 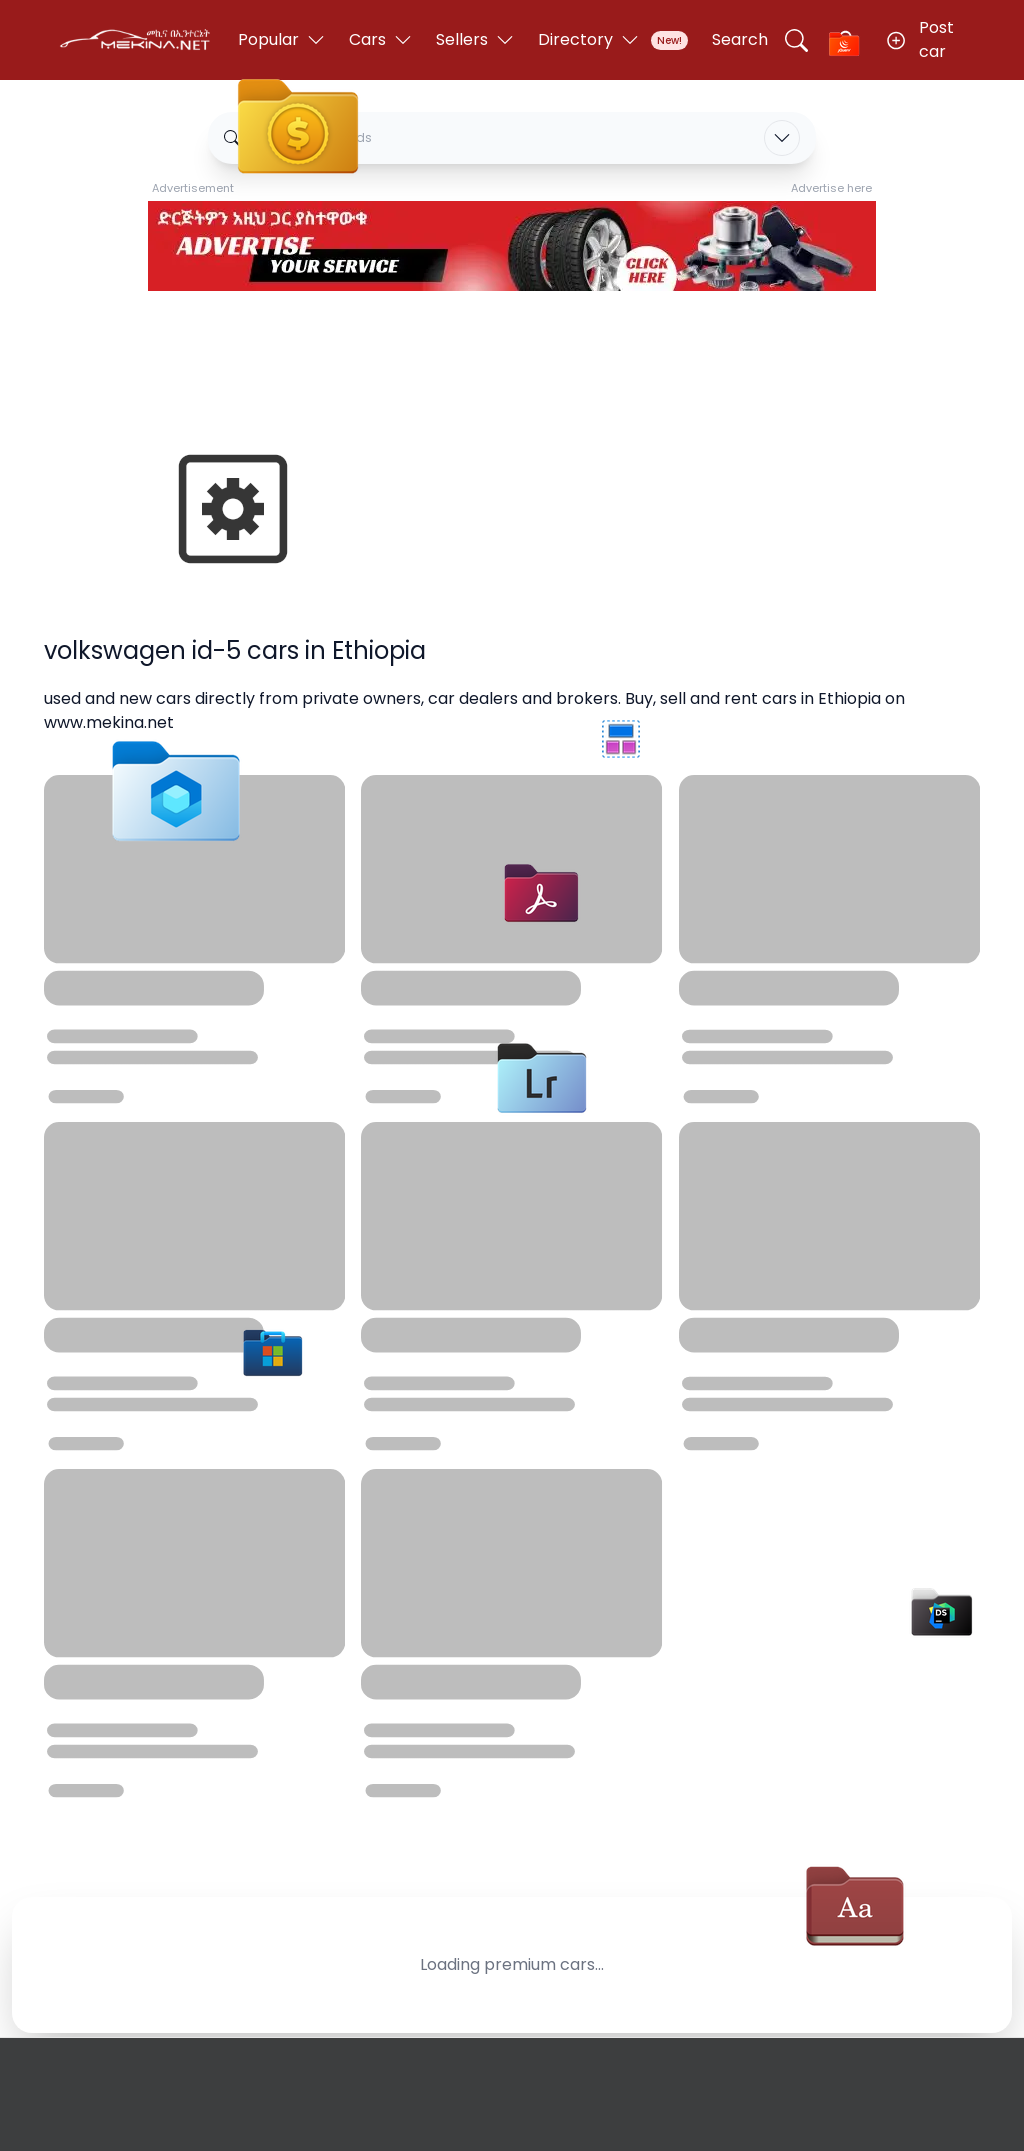 What do you see at coordinates (844, 45) in the screenshot?
I see `folder containing jQuery library files` at bounding box center [844, 45].